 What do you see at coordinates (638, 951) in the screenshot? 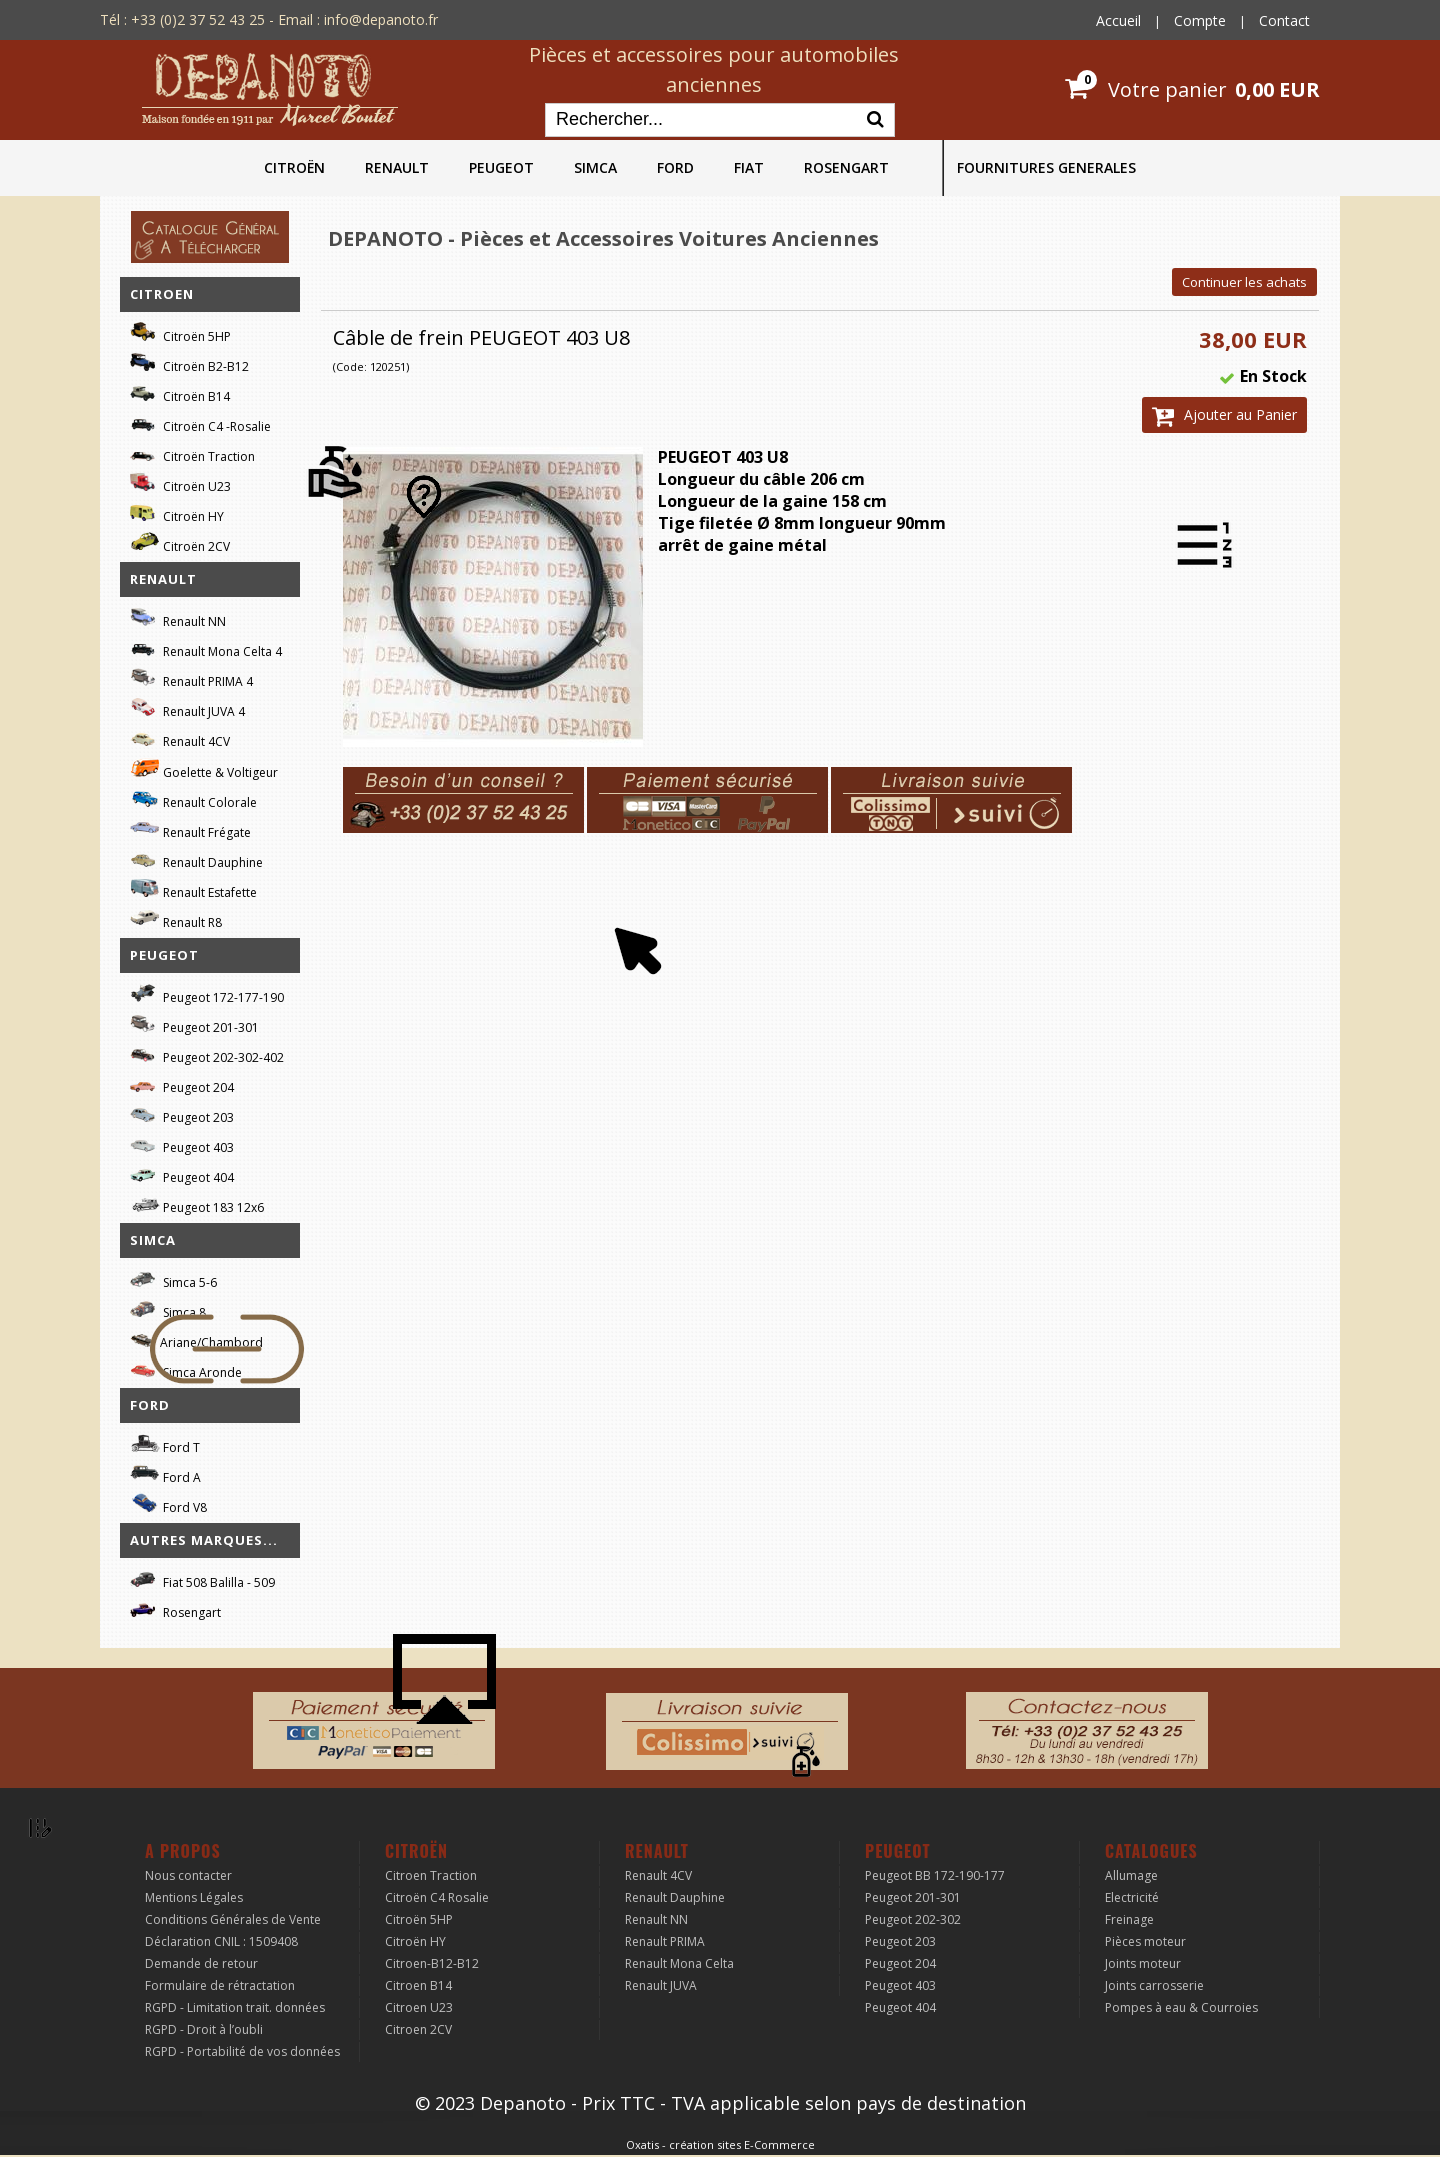
I see `cursor indicating selection mode` at bounding box center [638, 951].